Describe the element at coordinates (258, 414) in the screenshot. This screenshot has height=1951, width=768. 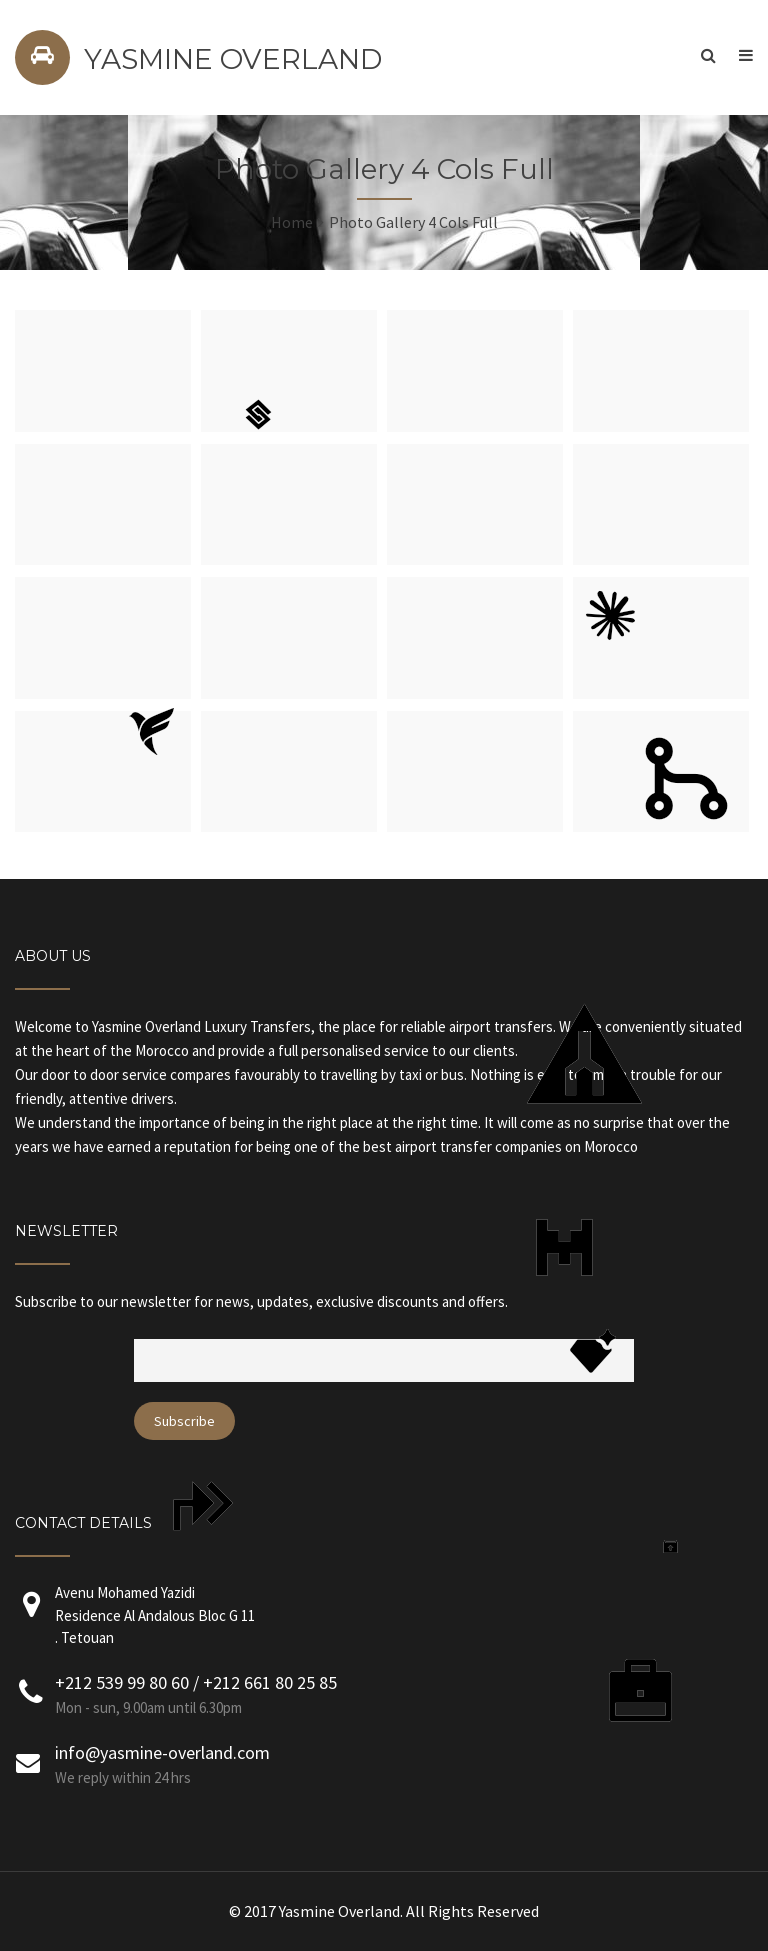
I see `staylinked company logo` at that location.